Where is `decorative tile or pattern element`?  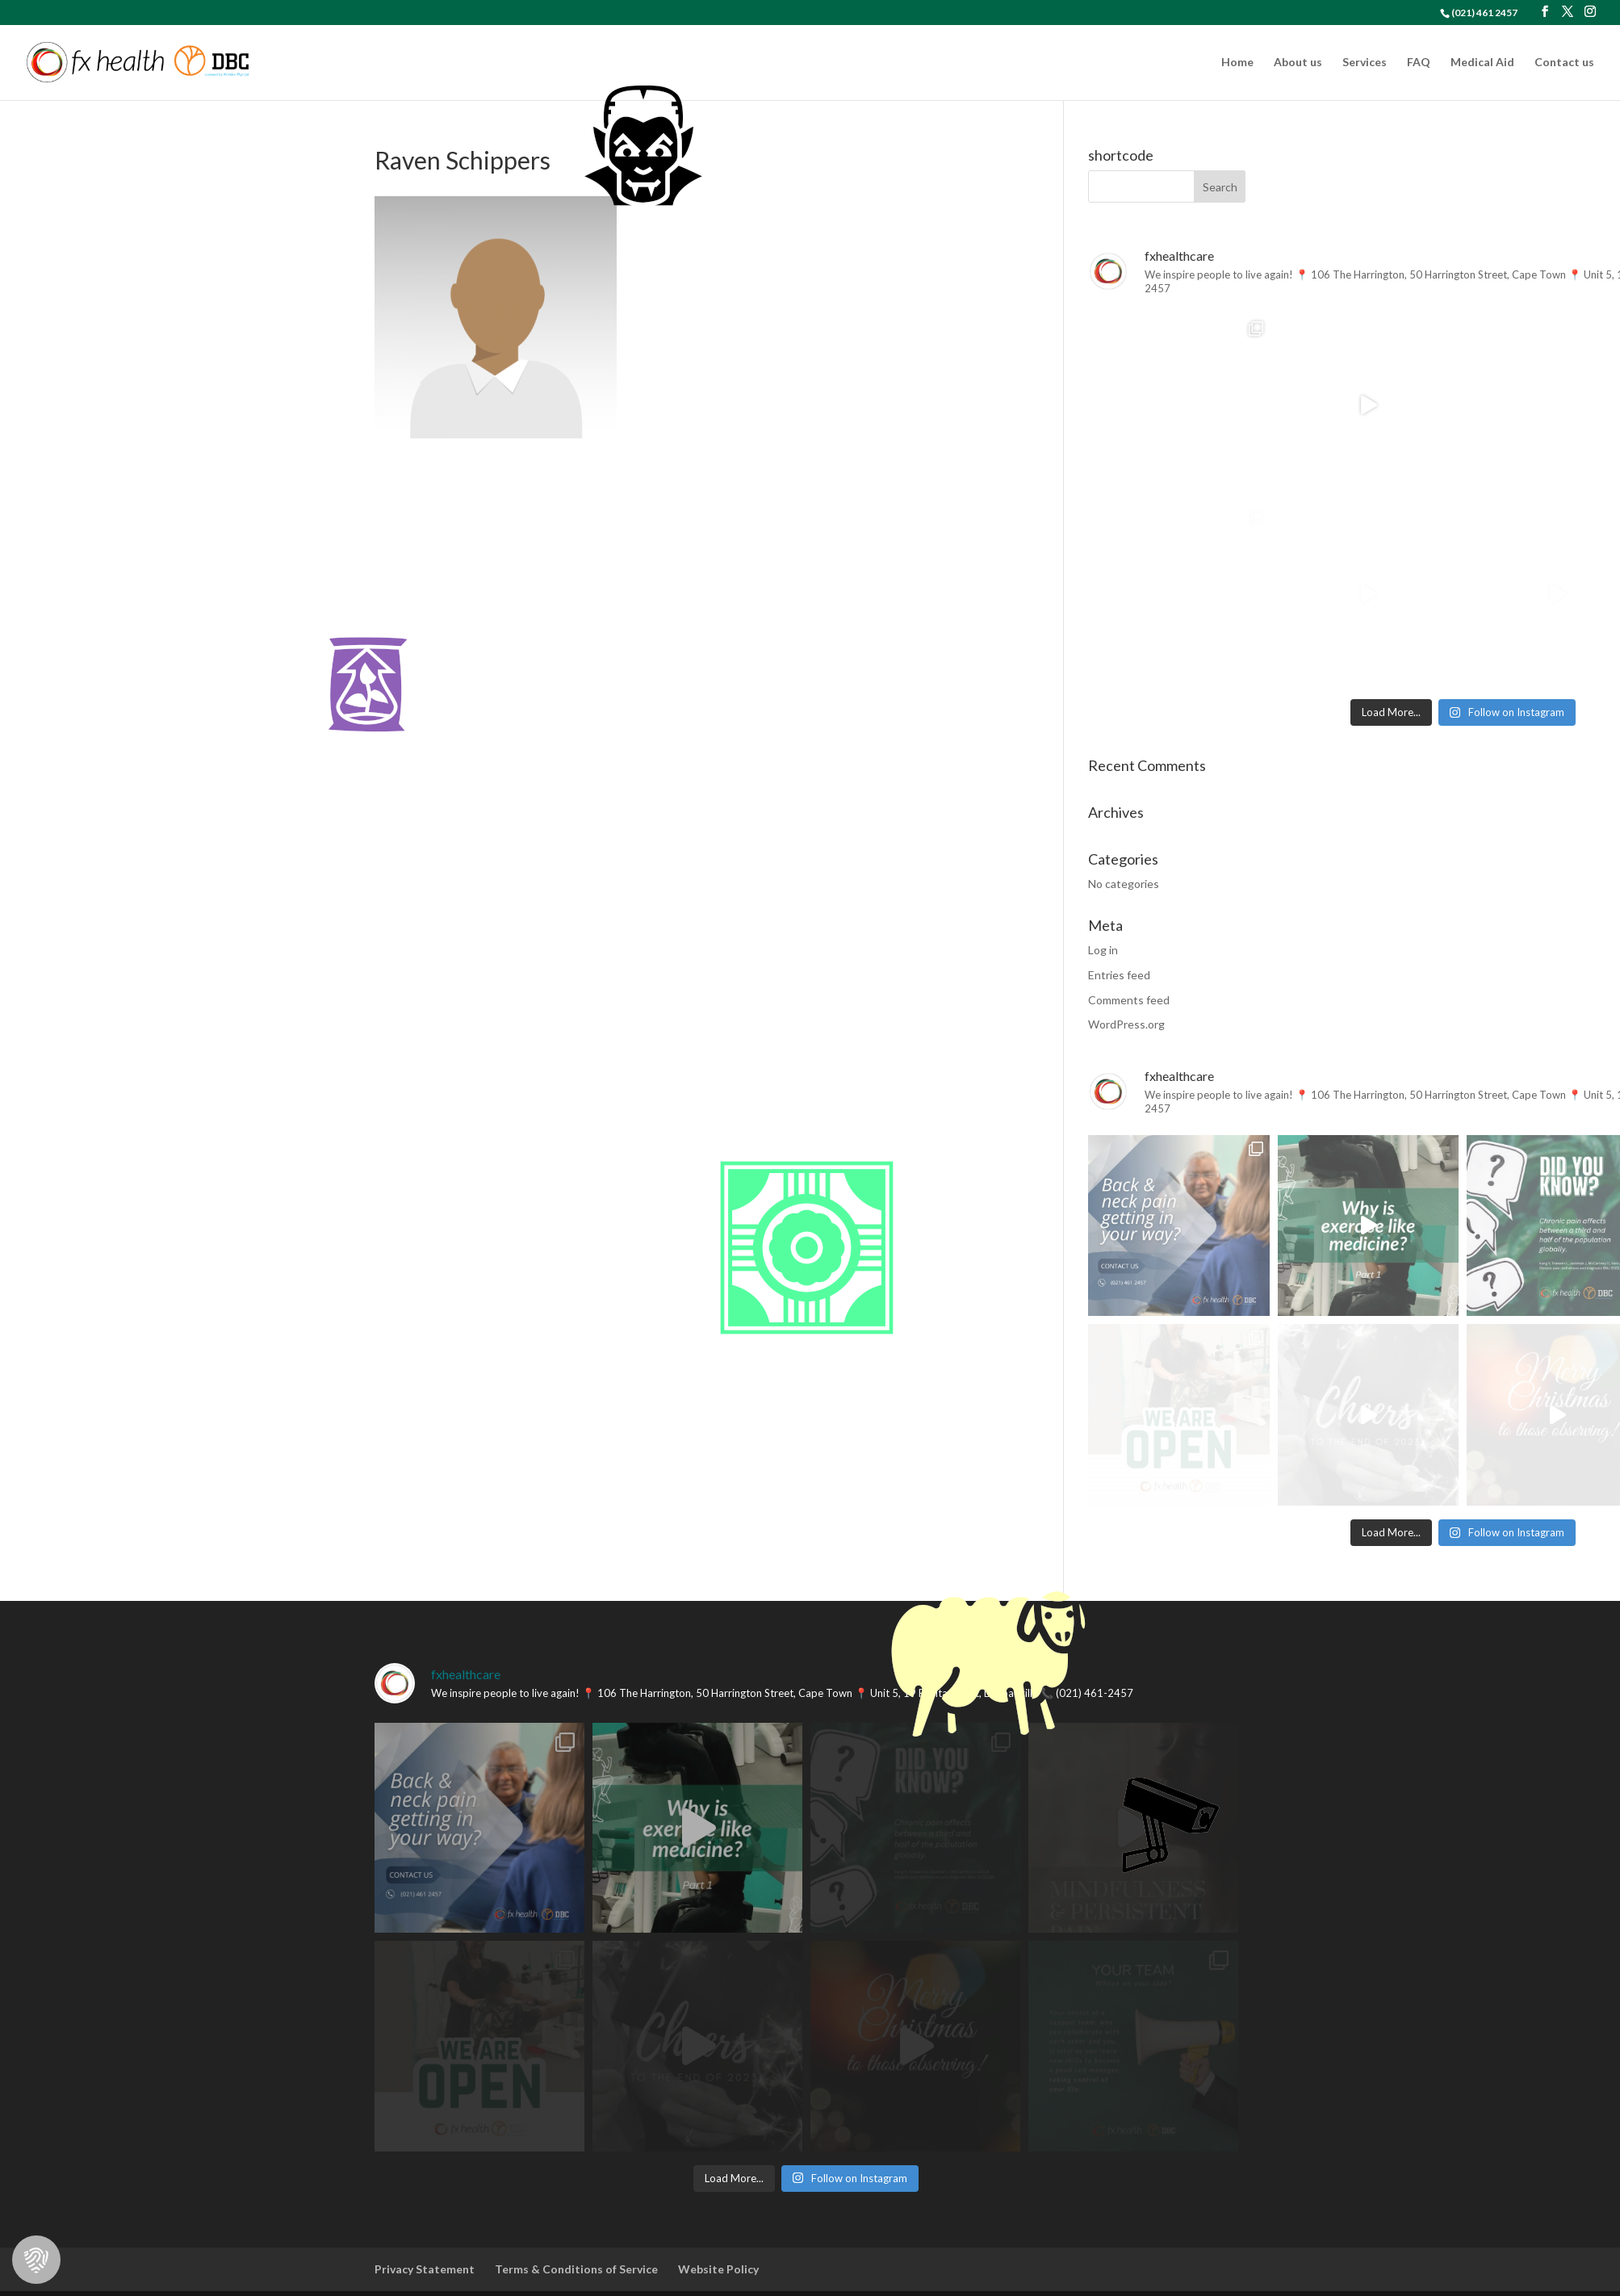 decorative tile or pattern element is located at coordinates (806, 1247).